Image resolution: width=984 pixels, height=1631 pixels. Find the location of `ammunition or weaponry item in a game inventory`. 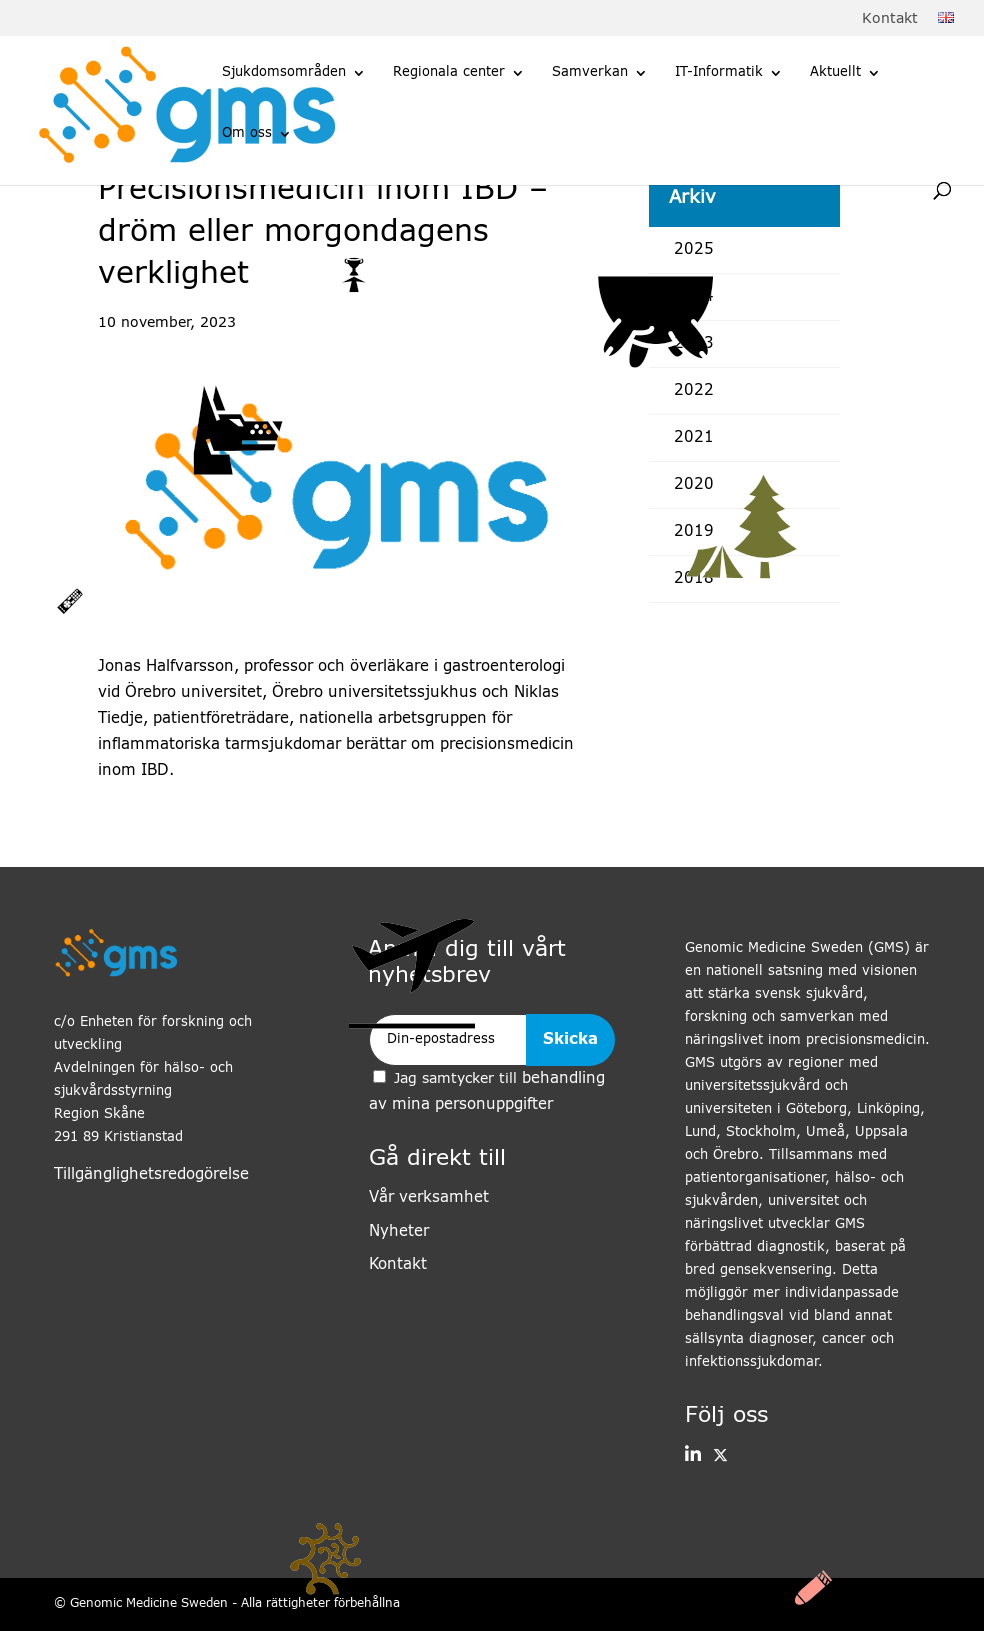

ammunition or weaponry item in a game inventory is located at coordinates (813, 1587).